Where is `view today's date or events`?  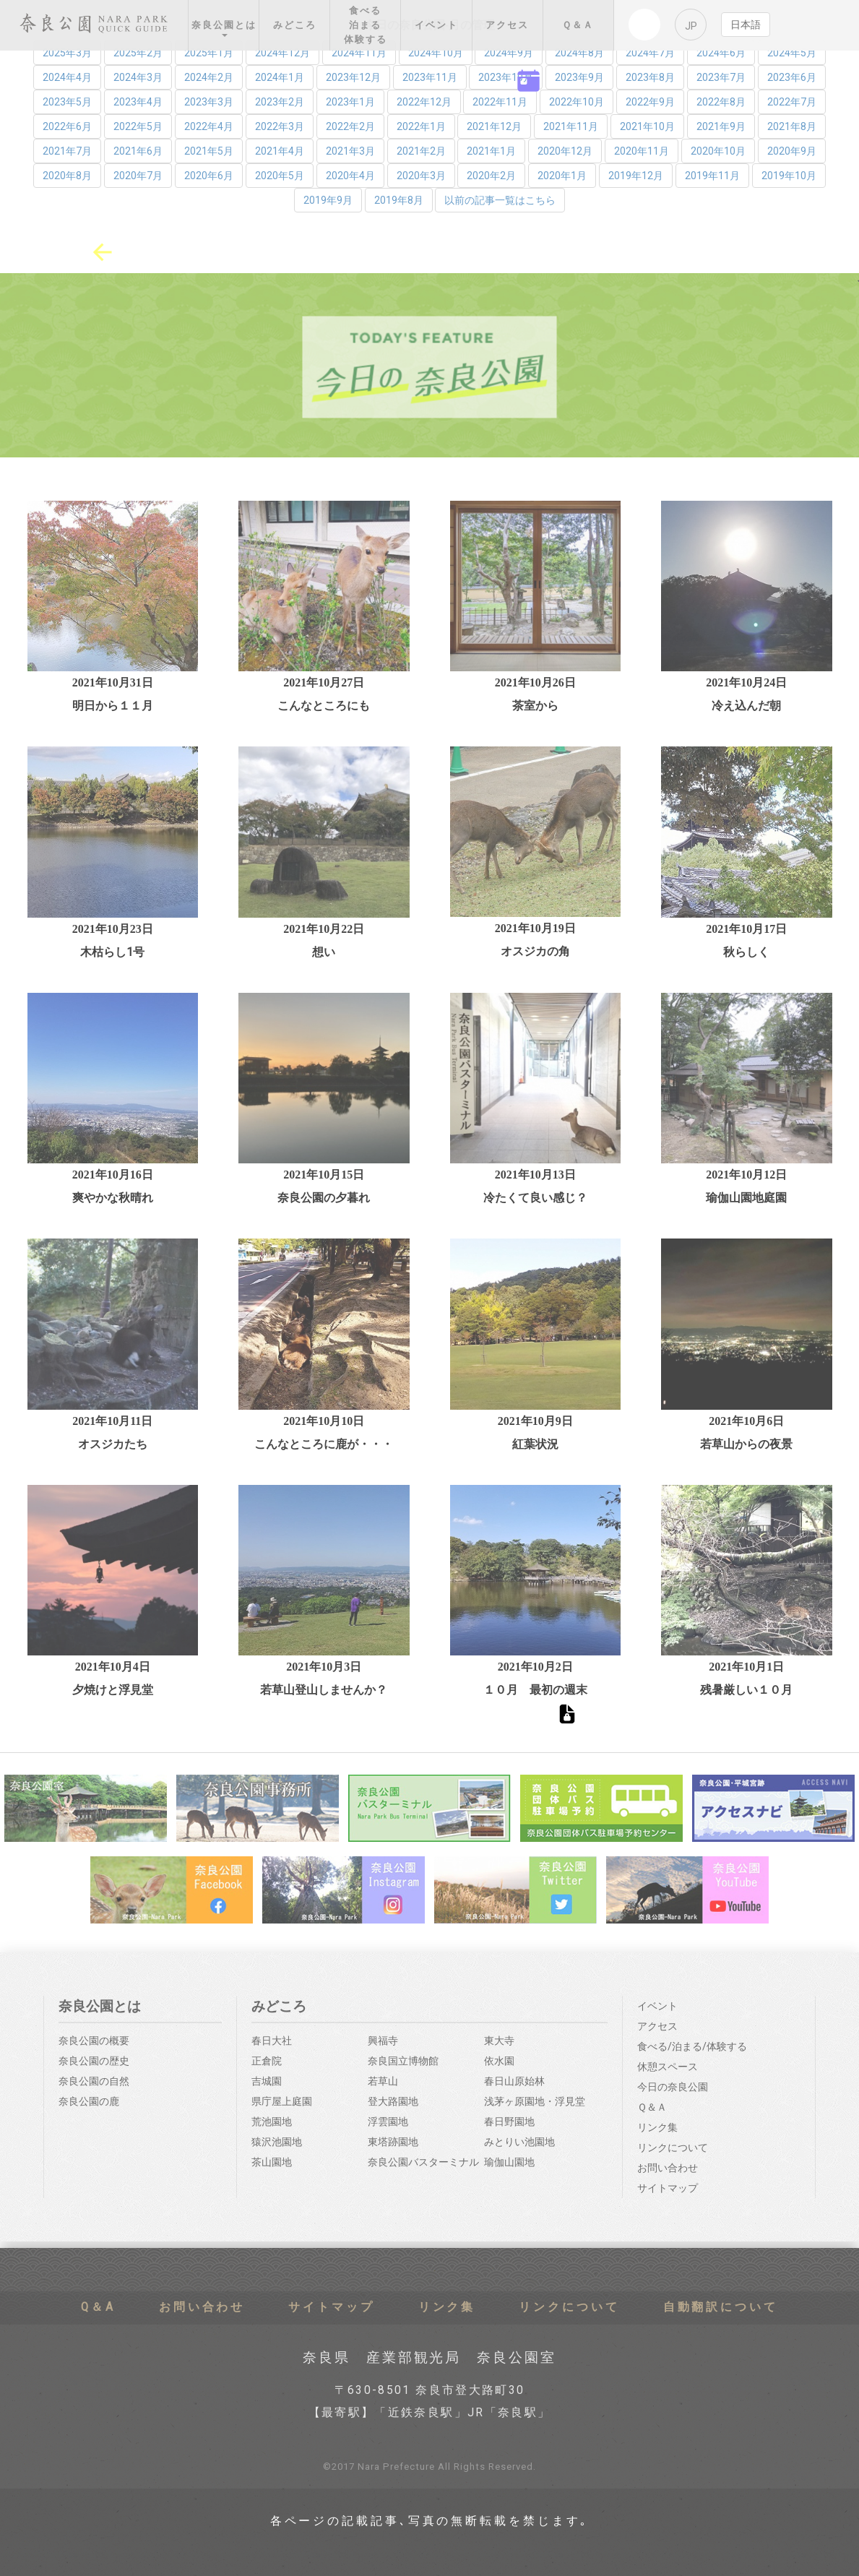 view today's date or events is located at coordinates (528, 80).